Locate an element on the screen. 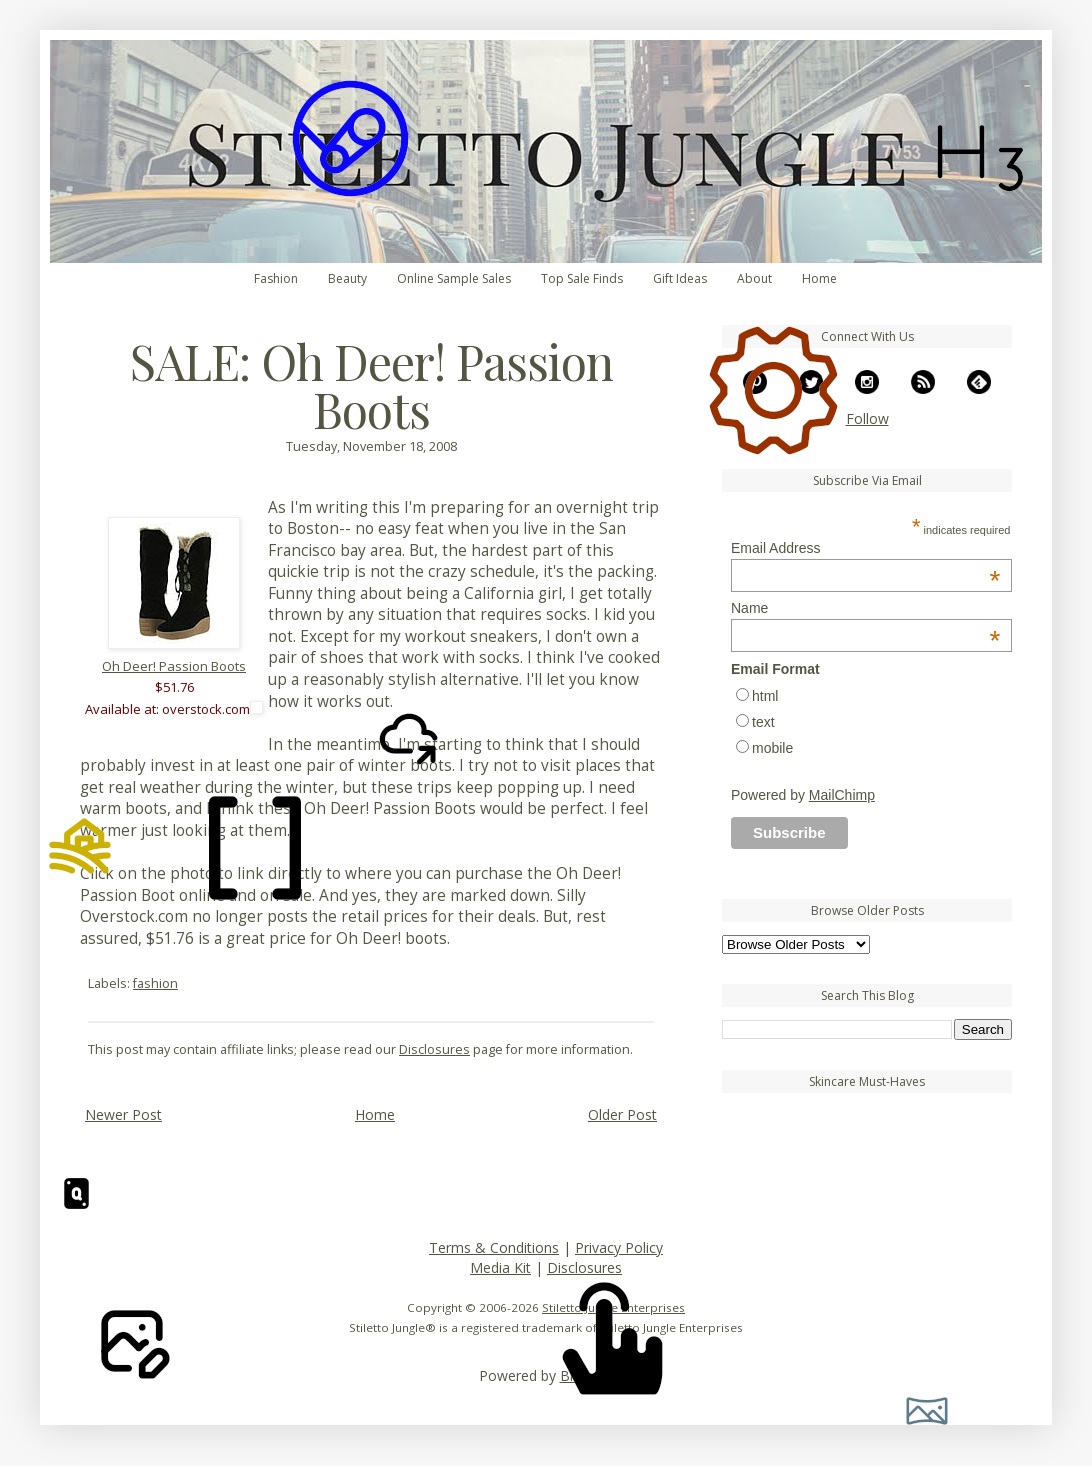 Image resolution: width=1092 pixels, height=1466 pixels. access farm or agricultural settings is located at coordinates (80, 847).